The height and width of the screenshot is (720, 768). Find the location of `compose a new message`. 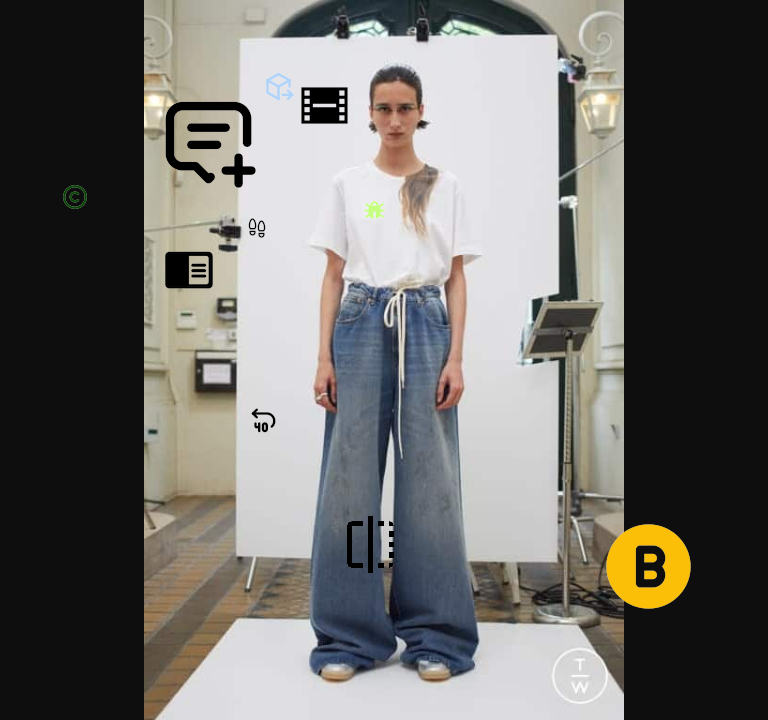

compose a new message is located at coordinates (208, 140).